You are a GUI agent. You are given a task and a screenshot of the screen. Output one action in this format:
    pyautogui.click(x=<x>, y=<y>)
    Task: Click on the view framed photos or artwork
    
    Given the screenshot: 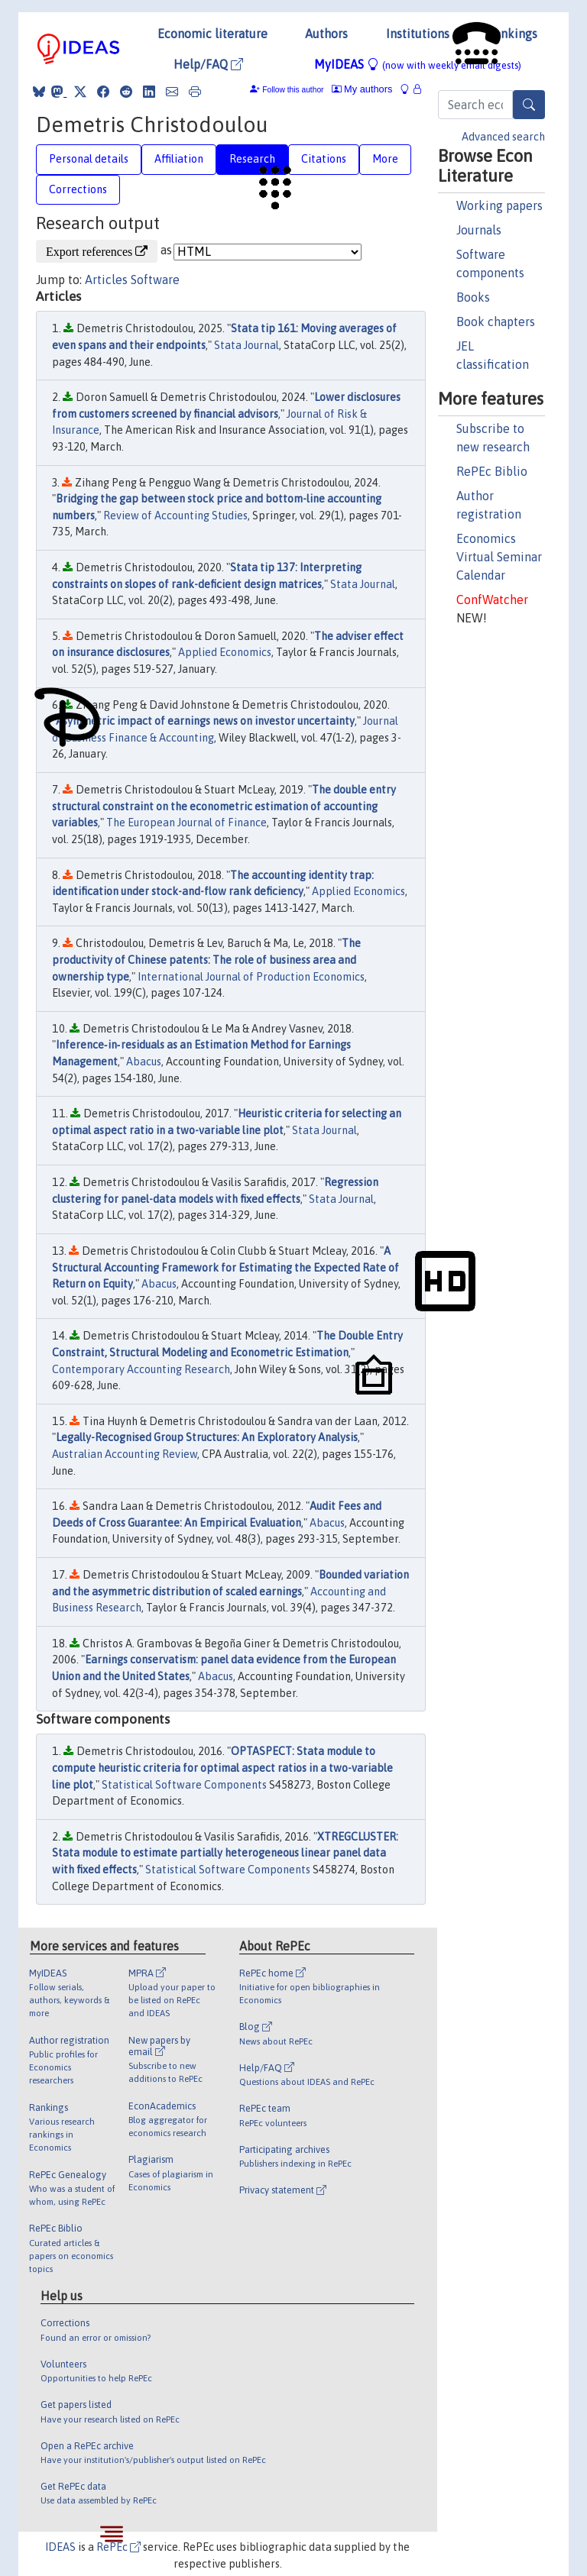 What is the action you would take?
    pyautogui.click(x=374, y=1376)
    